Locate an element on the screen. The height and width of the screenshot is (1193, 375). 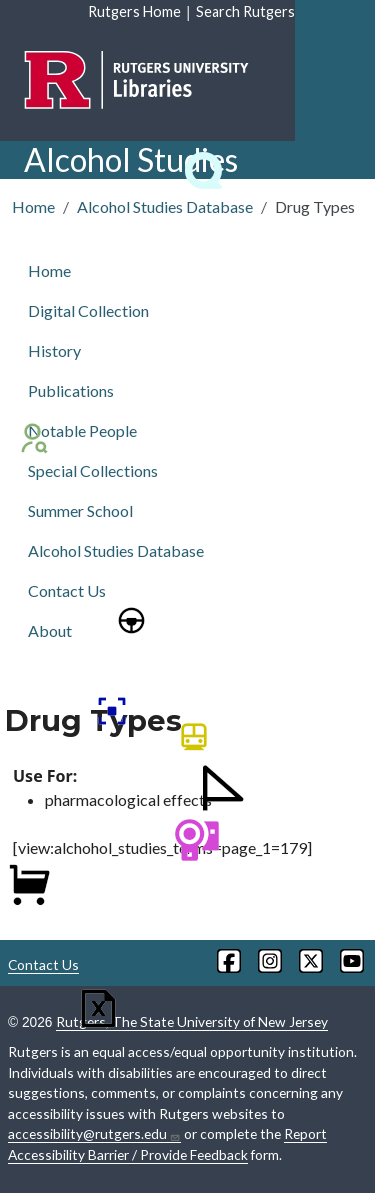
access driving or navigation mode is located at coordinates (131, 620).